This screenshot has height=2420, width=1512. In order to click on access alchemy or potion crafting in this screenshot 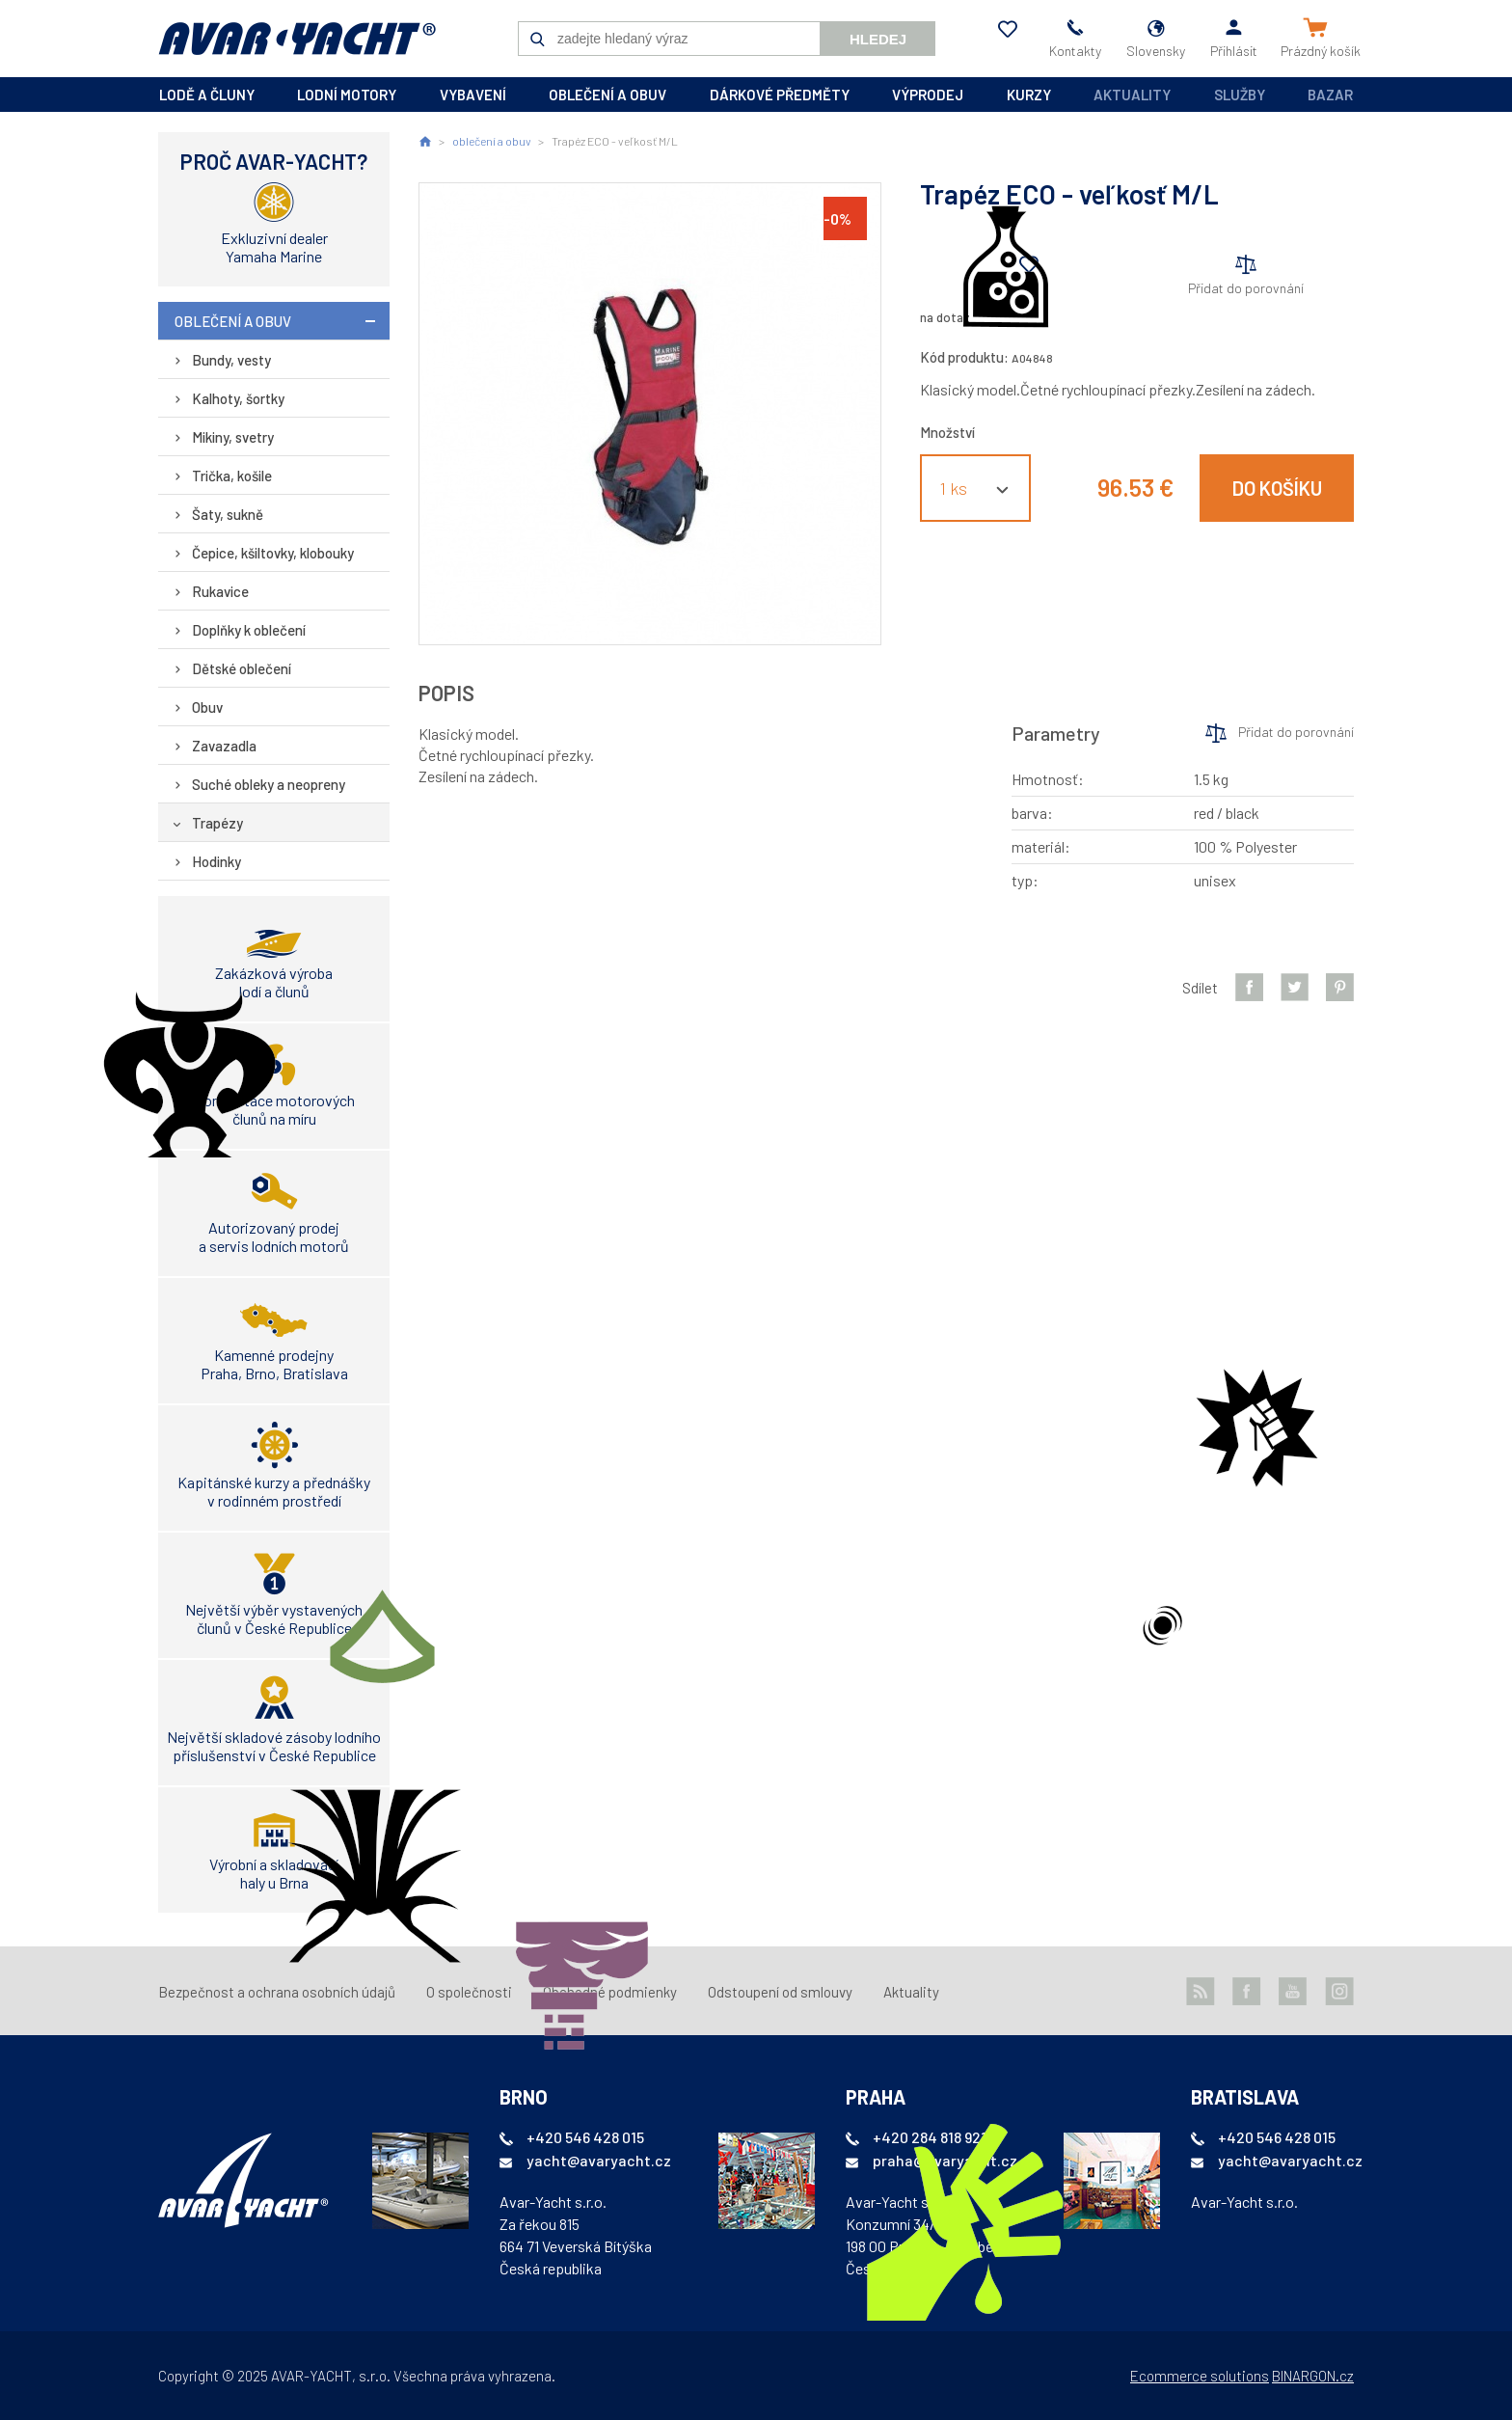, I will do `click(1010, 266)`.